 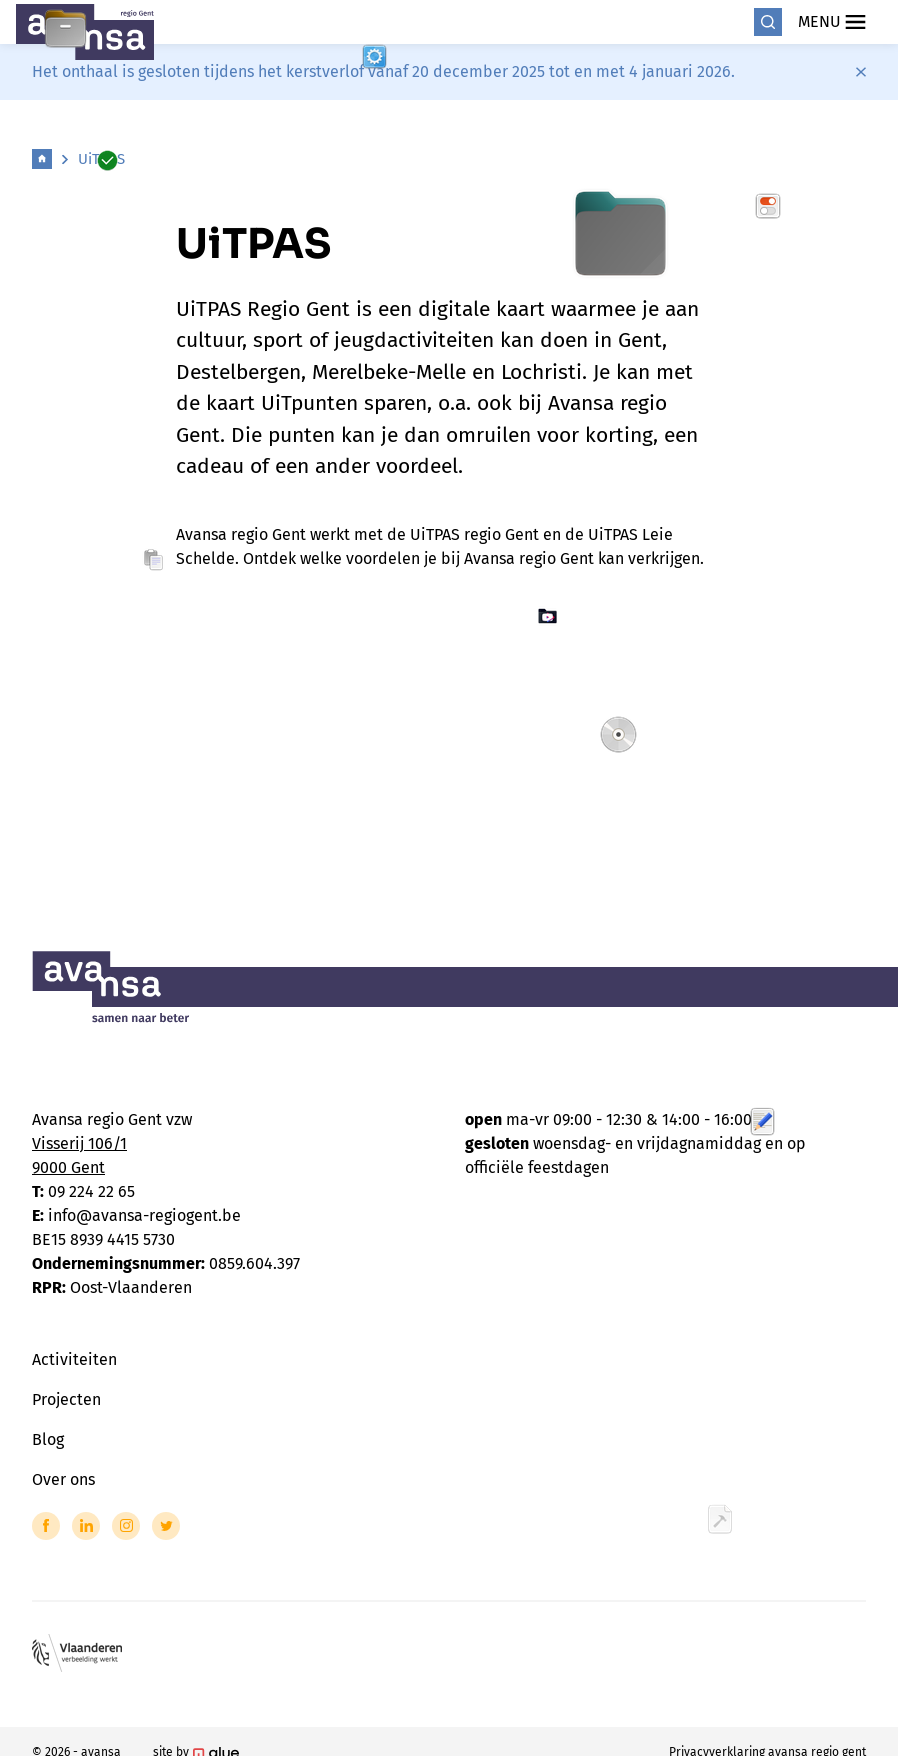 What do you see at coordinates (107, 160) in the screenshot?
I see `indicates default or selected item` at bounding box center [107, 160].